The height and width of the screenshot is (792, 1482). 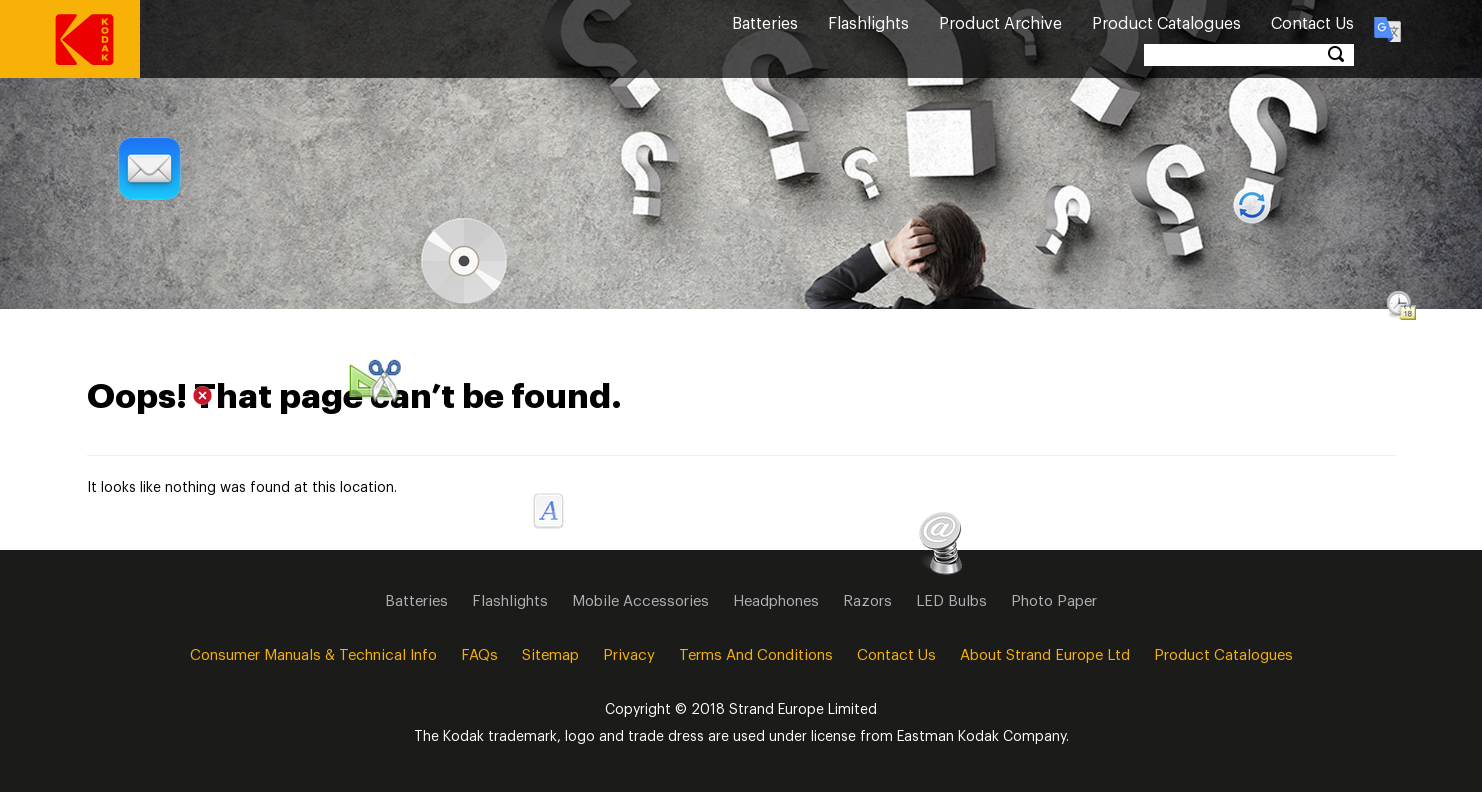 What do you see at coordinates (548, 510) in the screenshot?
I see `open a font file` at bounding box center [548, 510].